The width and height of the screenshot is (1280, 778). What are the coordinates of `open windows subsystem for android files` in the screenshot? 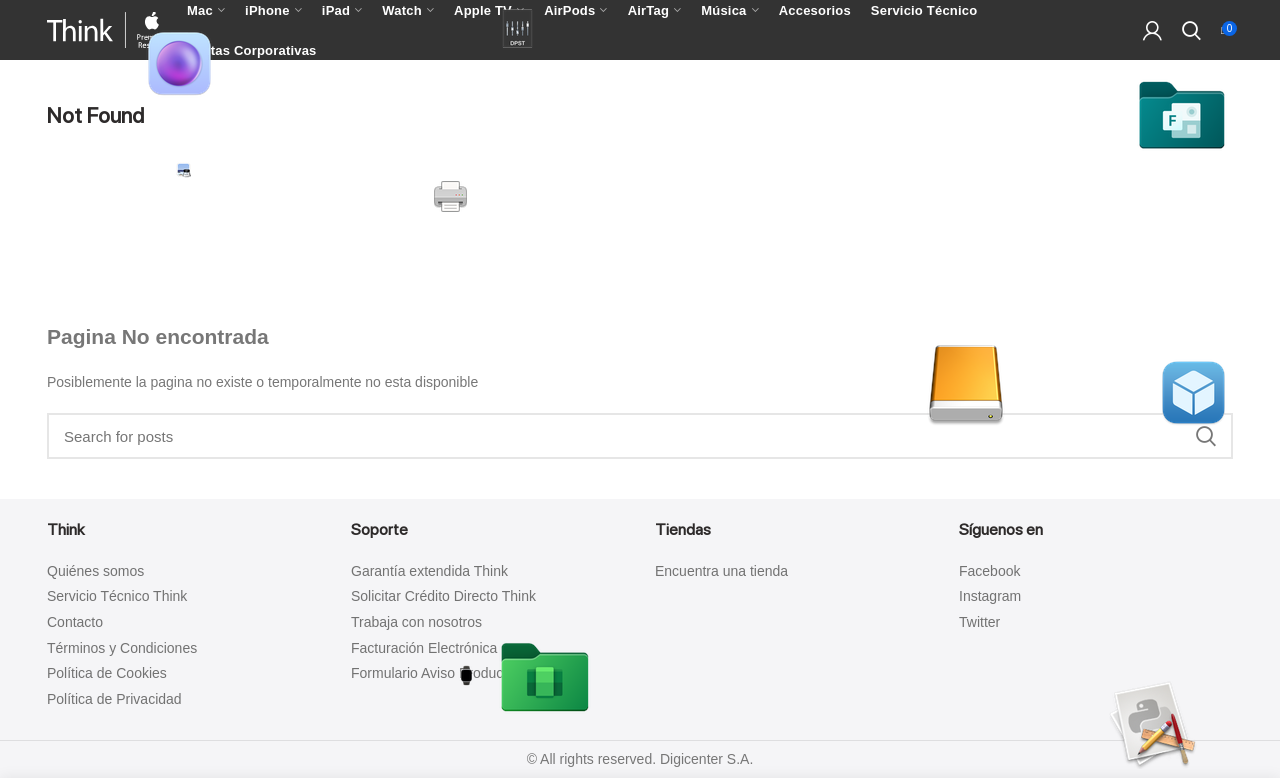 It's located at (544, 679).